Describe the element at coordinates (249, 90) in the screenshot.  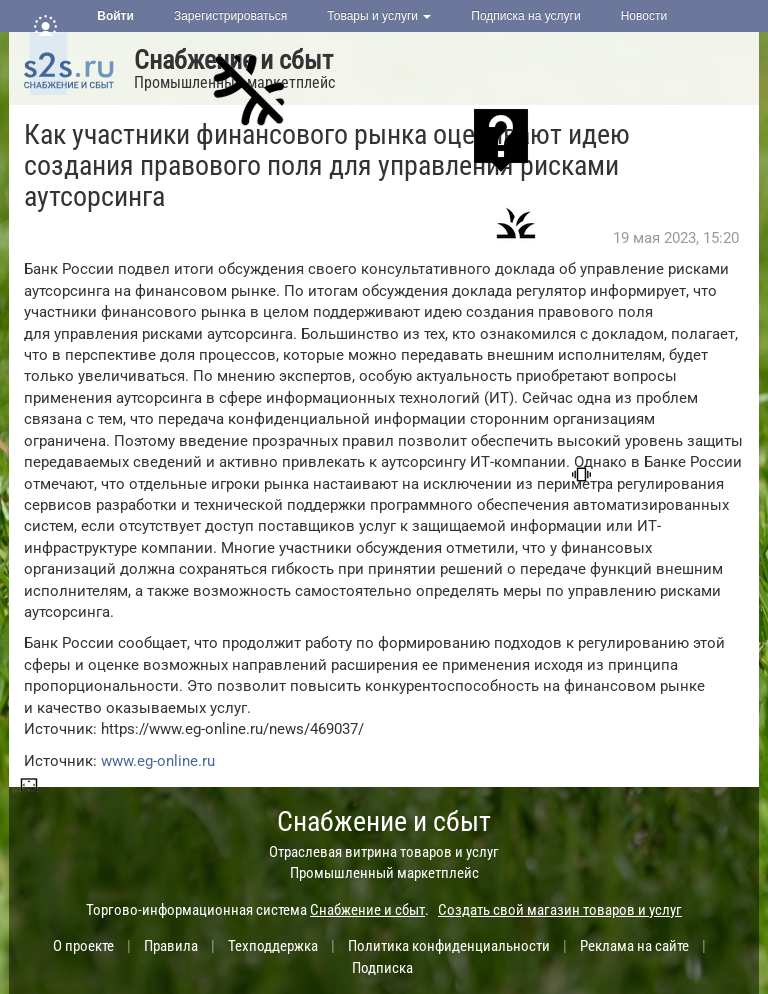
I see `disable light leak effects in photo editing` at that location.